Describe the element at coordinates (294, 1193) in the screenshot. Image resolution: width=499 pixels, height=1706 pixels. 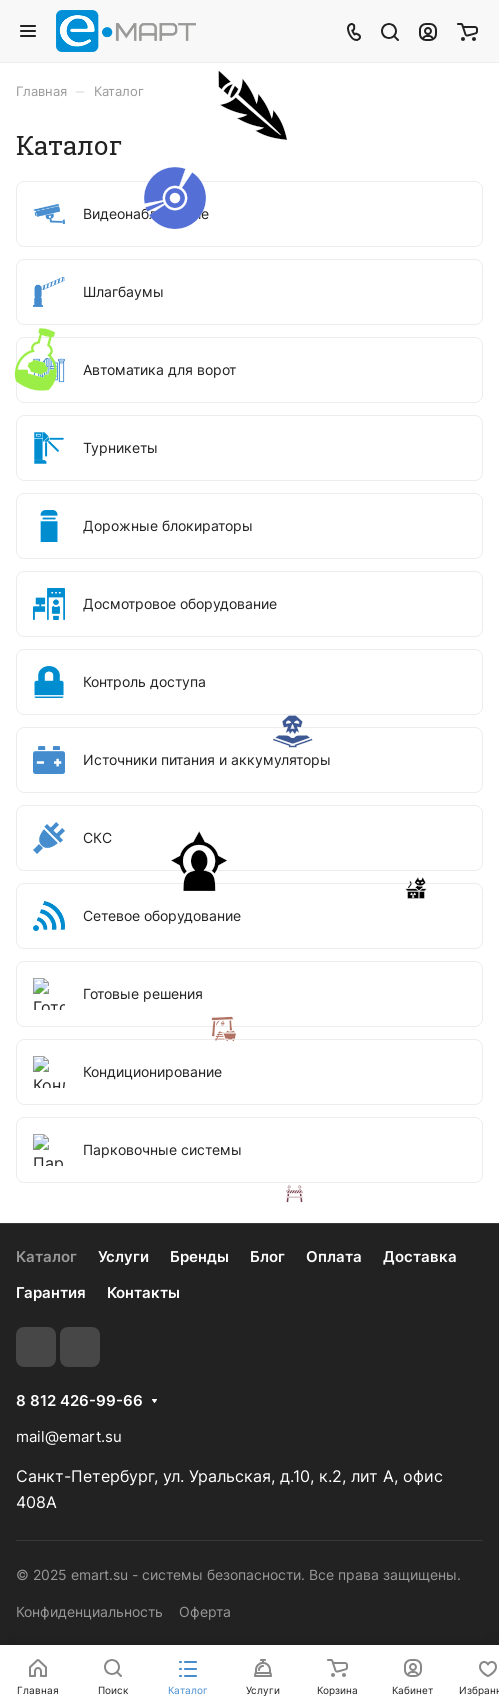
I see `indicates a blocked or restricted area` at that location.